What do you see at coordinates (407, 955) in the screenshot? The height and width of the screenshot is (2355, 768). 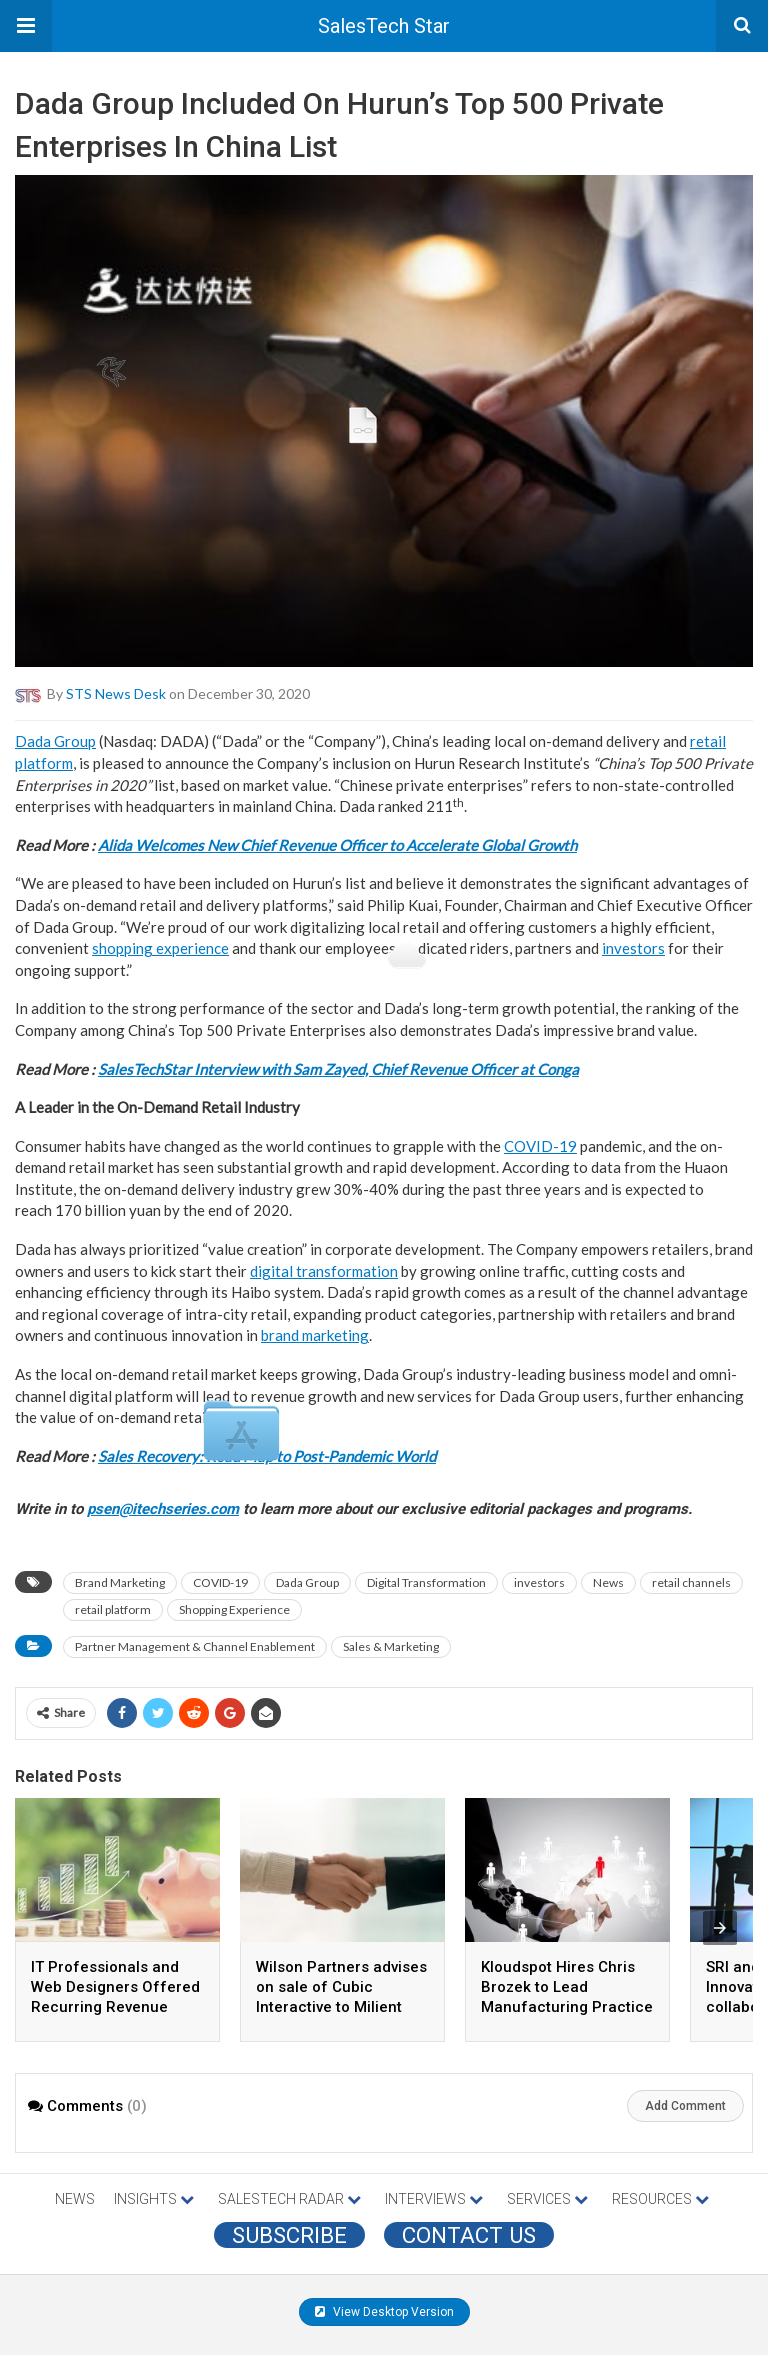 I see `indicates overcast or cloudy weather conditions` at bounding box center [407, 955].